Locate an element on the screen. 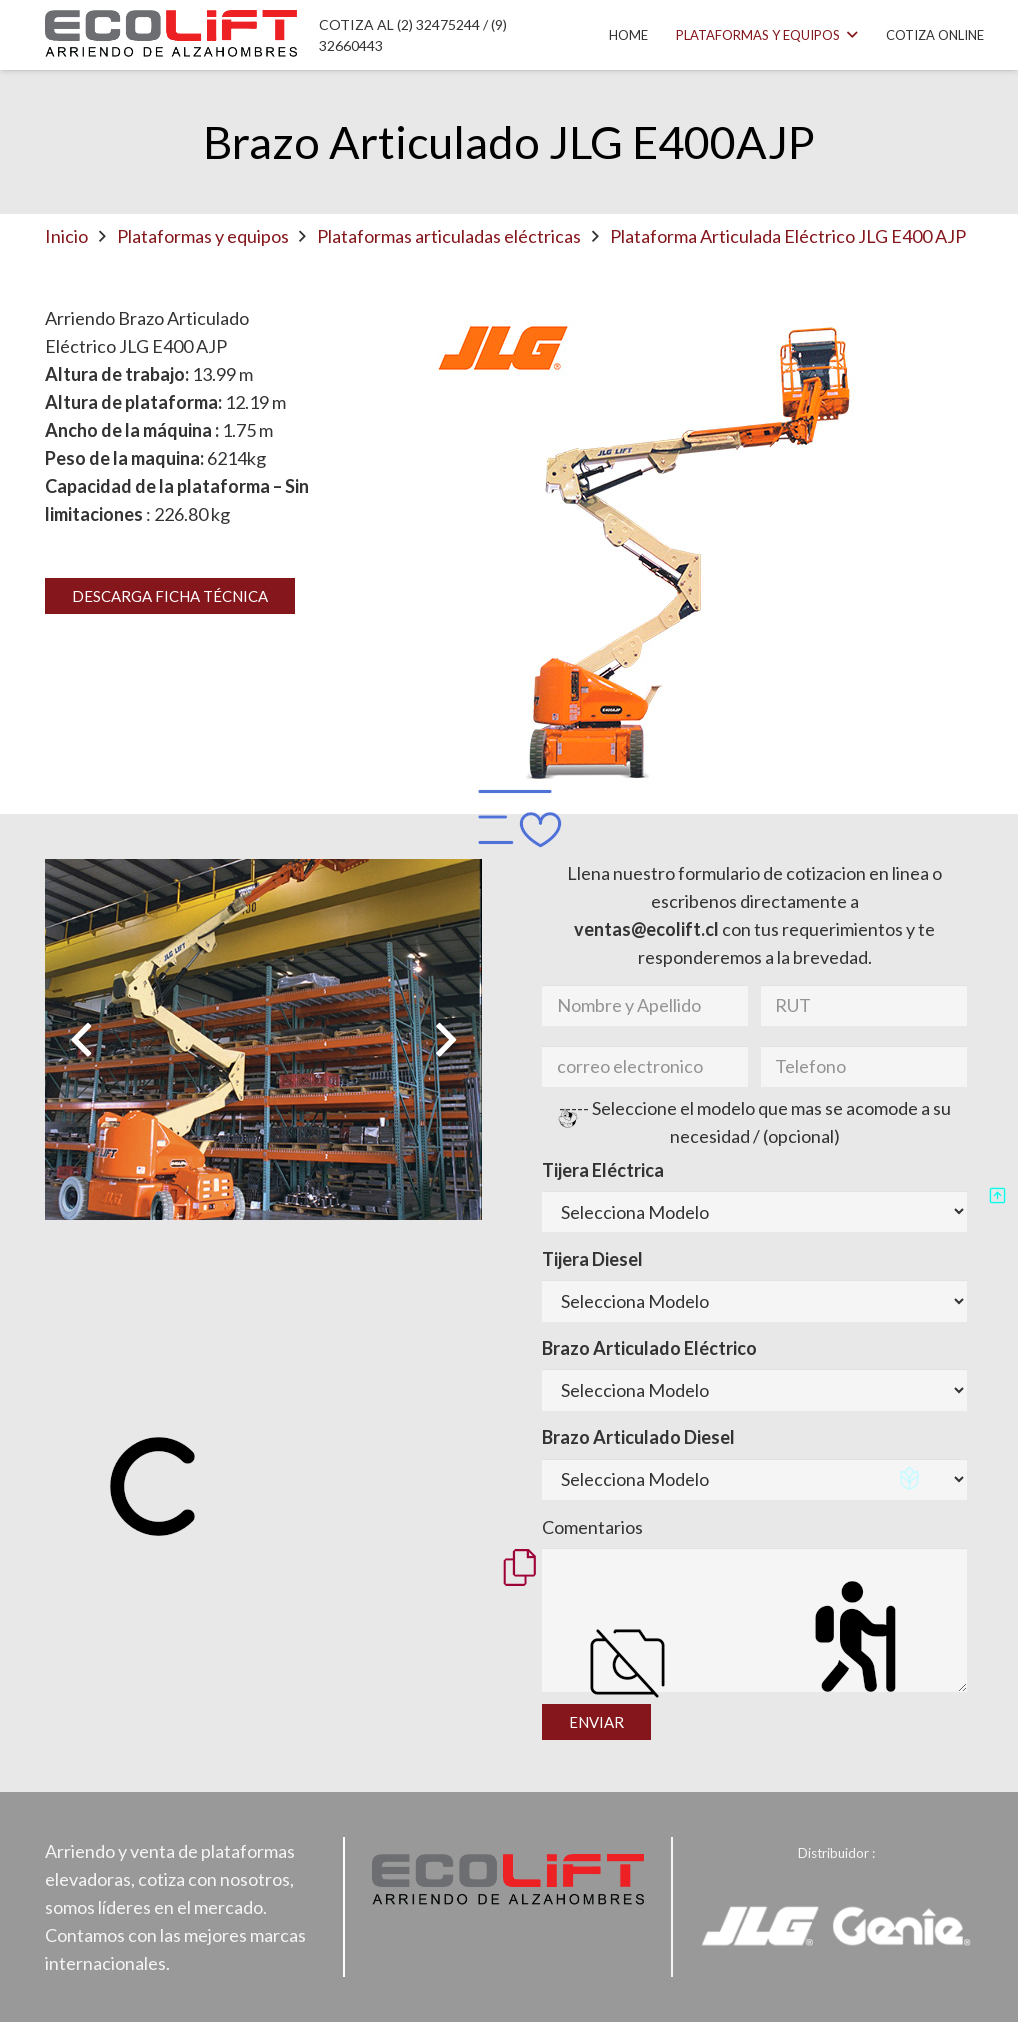 This screenshot has width=1018, height=2022. camera is disabled or unavailable is located at coordinates (627, 1663).